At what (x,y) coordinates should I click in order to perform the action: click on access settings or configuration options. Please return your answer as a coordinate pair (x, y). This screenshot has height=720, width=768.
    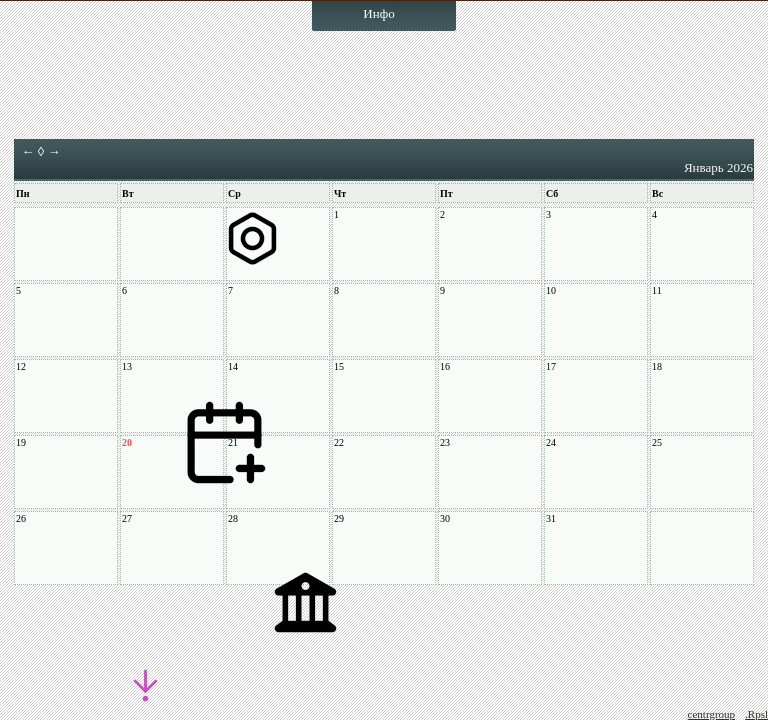
    Looking at the image, I should click on (252, 238).